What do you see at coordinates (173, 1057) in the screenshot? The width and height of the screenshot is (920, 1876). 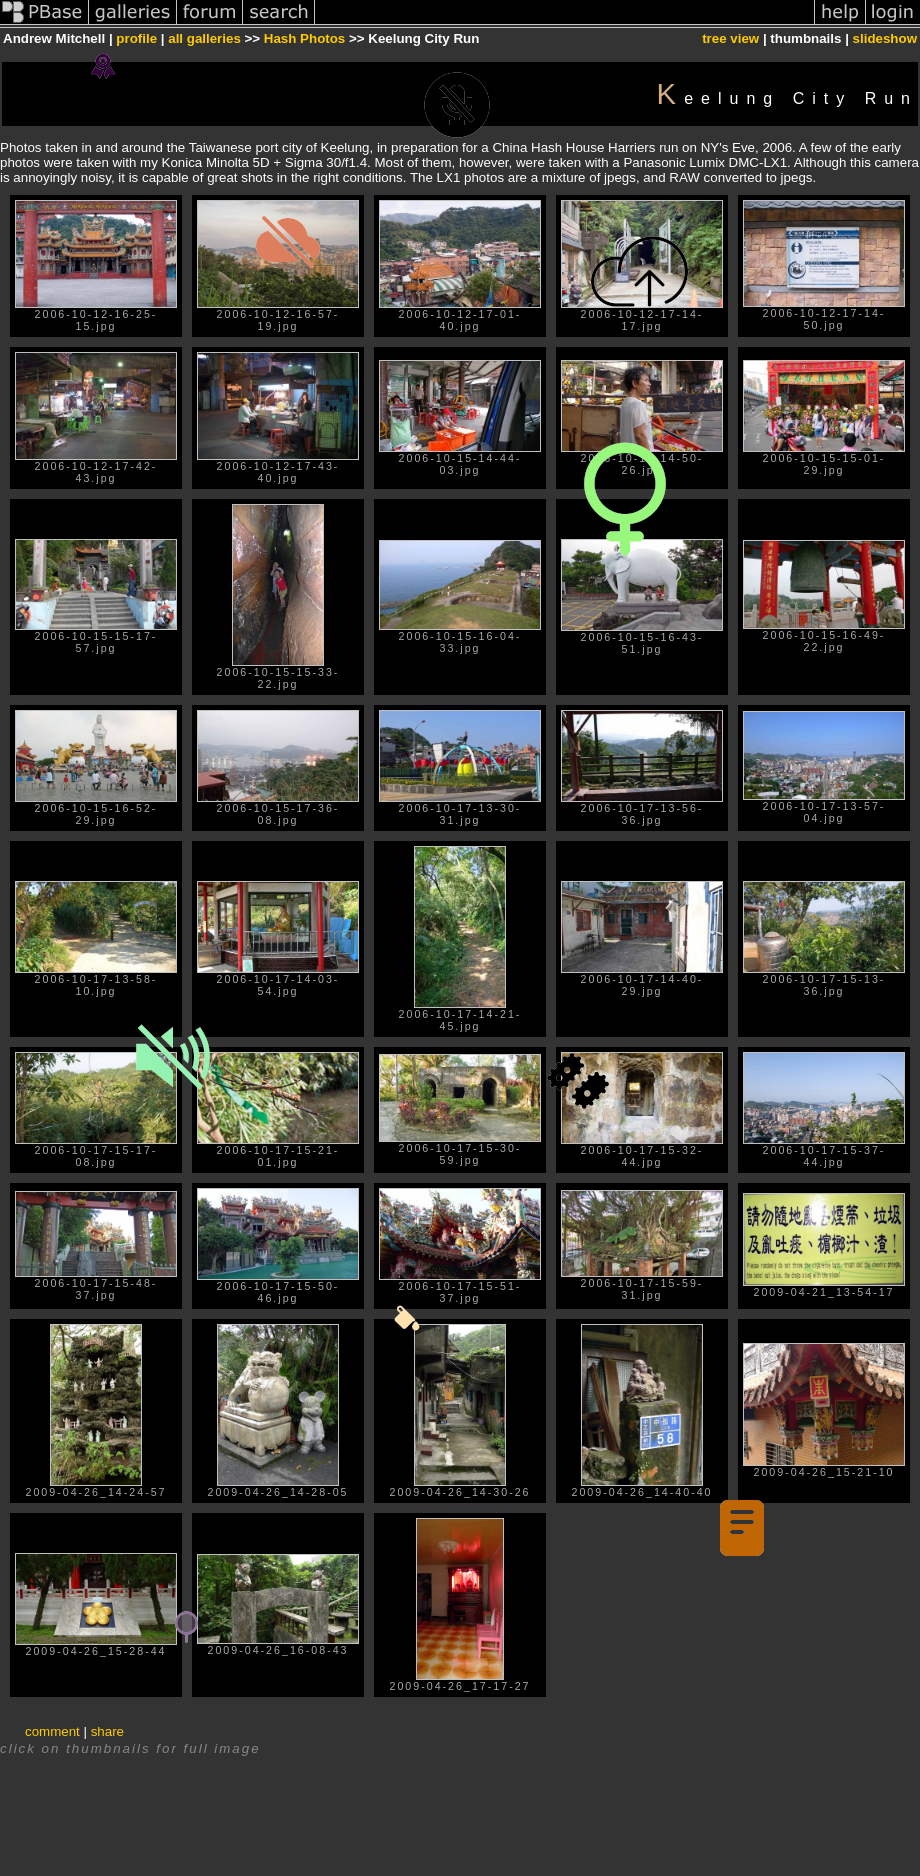 I see `mute audio or sound output` at bounding box center [173, 1057].